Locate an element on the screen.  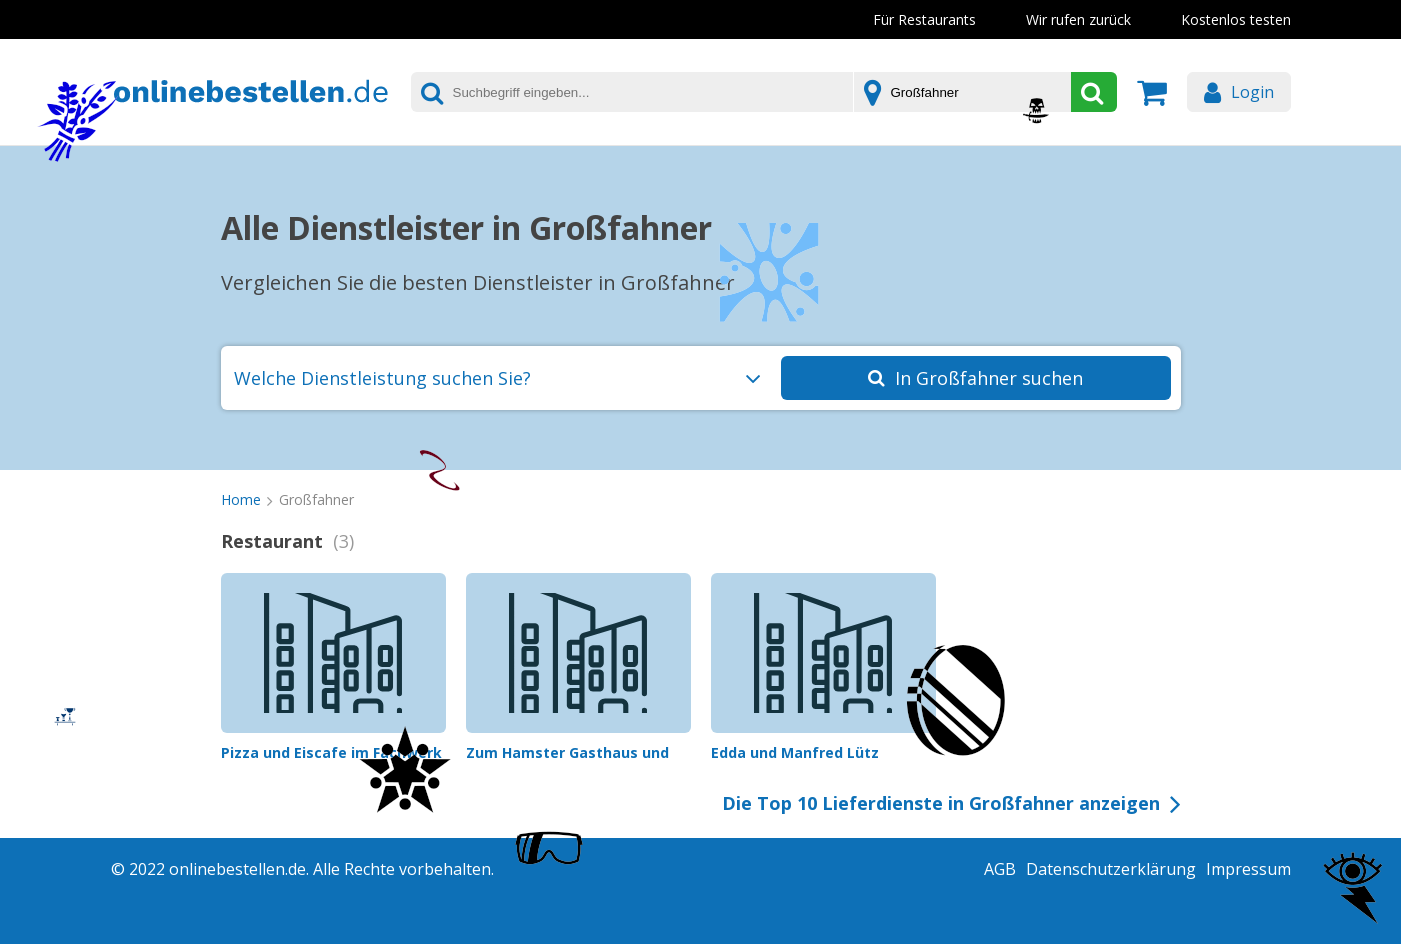
view achievements or rewards in a game is located at coordinates (405, 771).